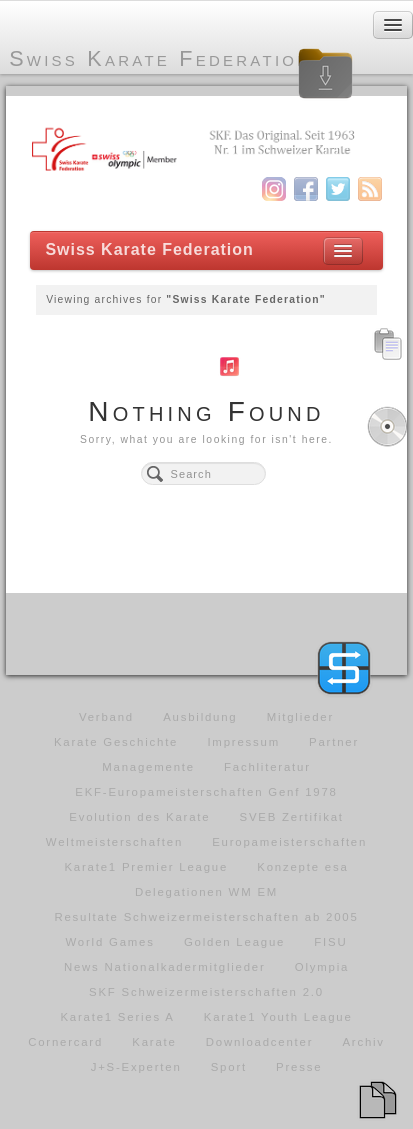 This screenshot has height=1129, width=413. I want to click on indicates a DVD or optical disc drive, so click(387, 426).